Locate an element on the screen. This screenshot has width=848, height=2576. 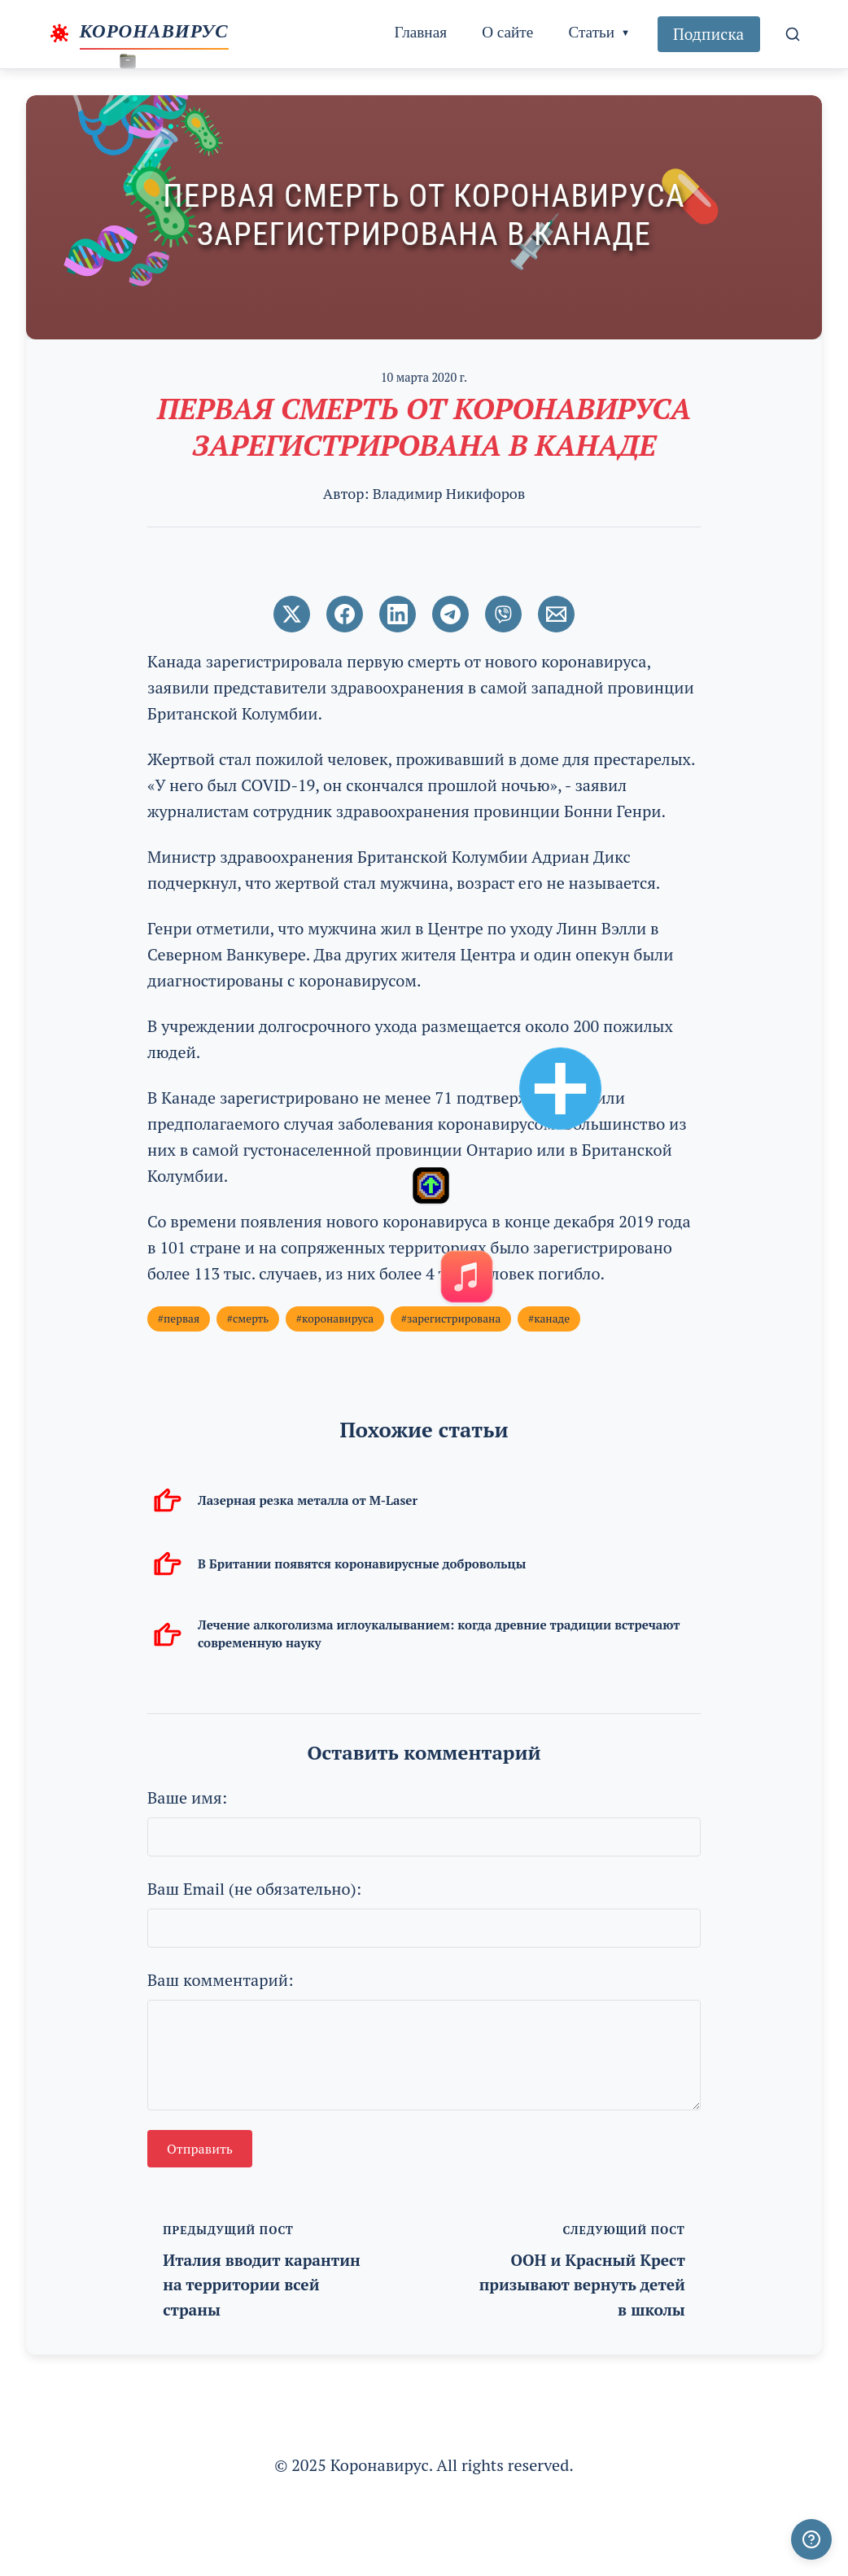
open the file manager application is located at coordinates (128, 61).